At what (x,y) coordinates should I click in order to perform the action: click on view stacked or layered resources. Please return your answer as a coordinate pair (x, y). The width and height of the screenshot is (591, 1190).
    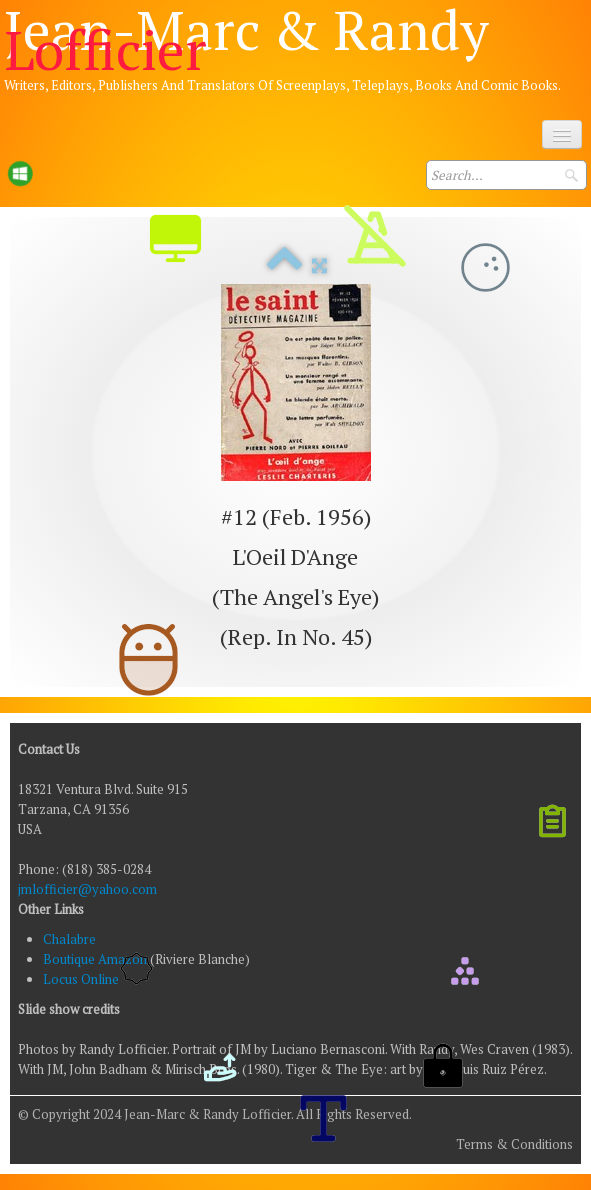
    Looking at the image, I should click on (465, 971).